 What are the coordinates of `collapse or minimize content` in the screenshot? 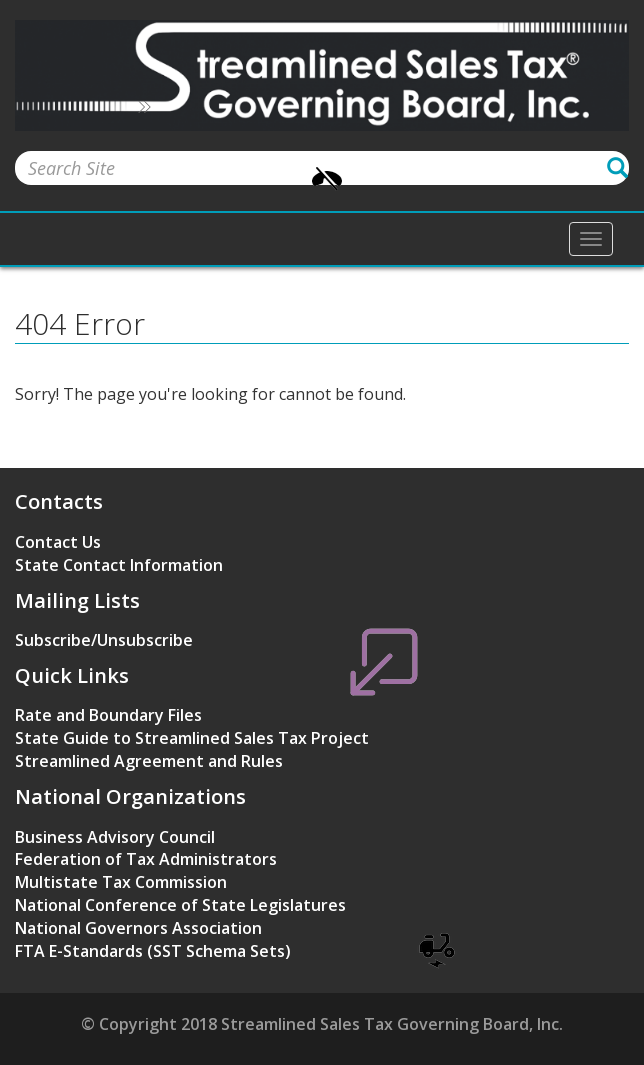 It's located at (384, 662).